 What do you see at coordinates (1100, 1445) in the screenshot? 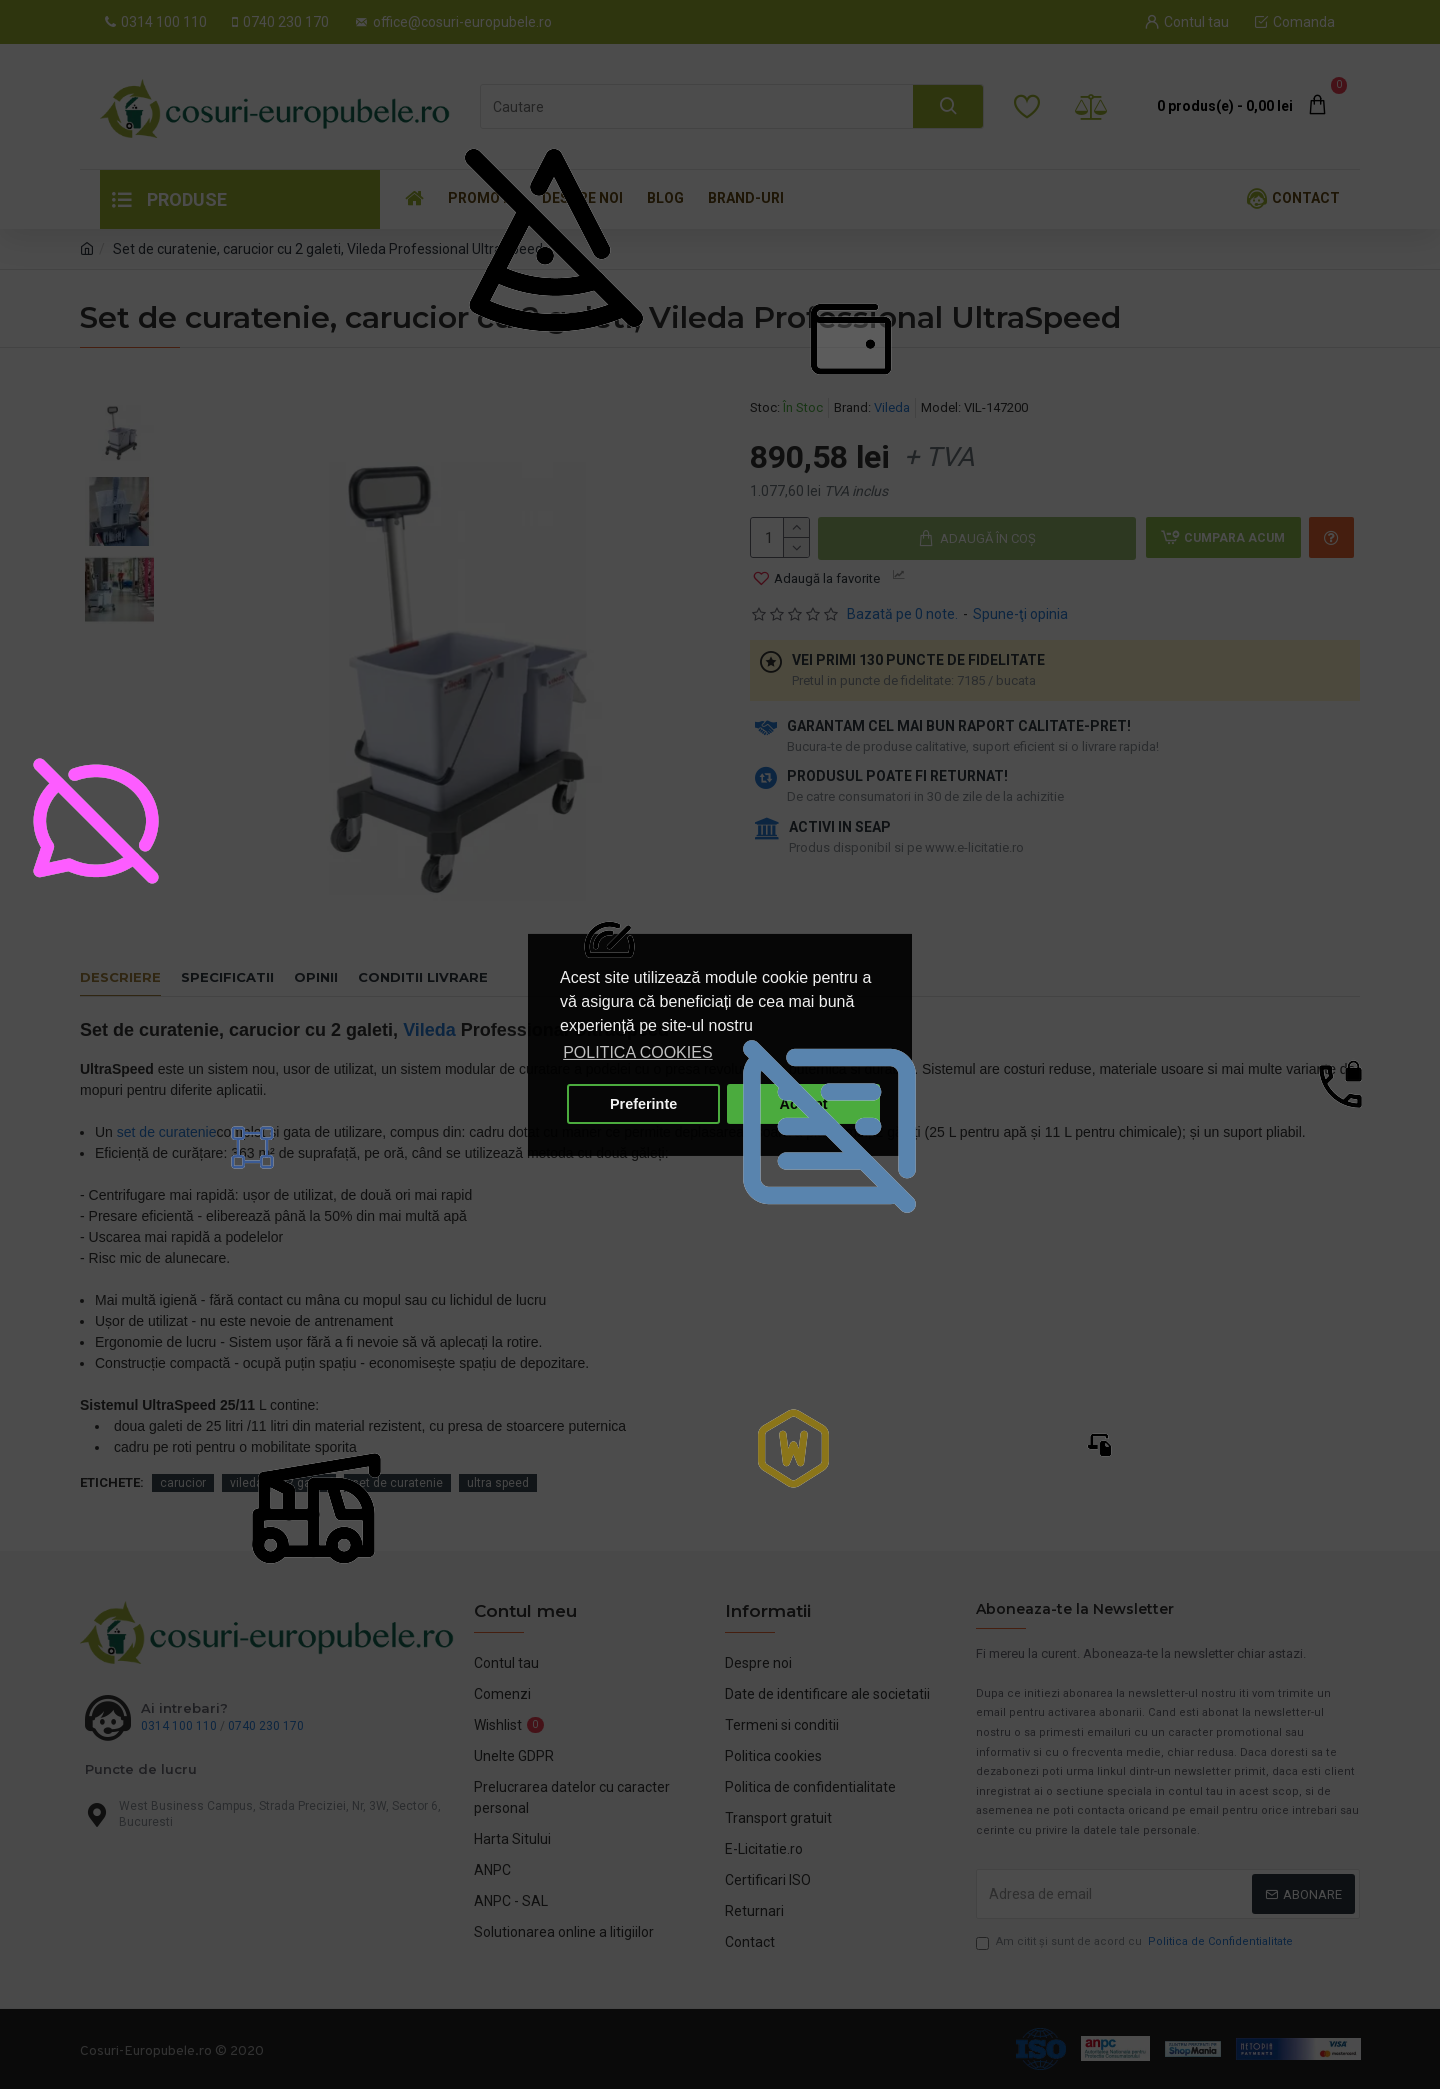
I see `access files on your computer` at bounding box center [1100, 1445].